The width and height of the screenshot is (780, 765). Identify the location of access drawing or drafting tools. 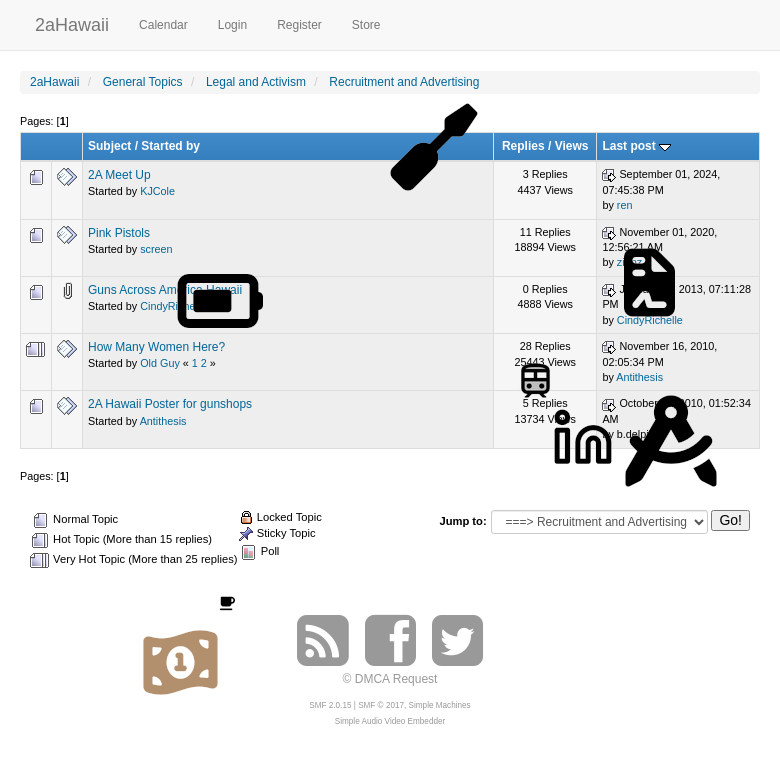
(671, 441).